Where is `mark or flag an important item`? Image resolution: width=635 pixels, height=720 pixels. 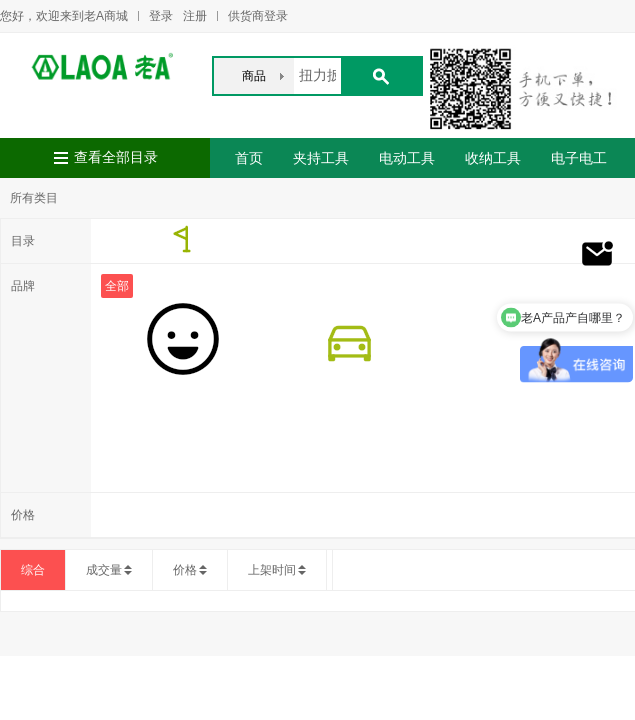 mark or flag an important item is located at coordinates (184, 239).